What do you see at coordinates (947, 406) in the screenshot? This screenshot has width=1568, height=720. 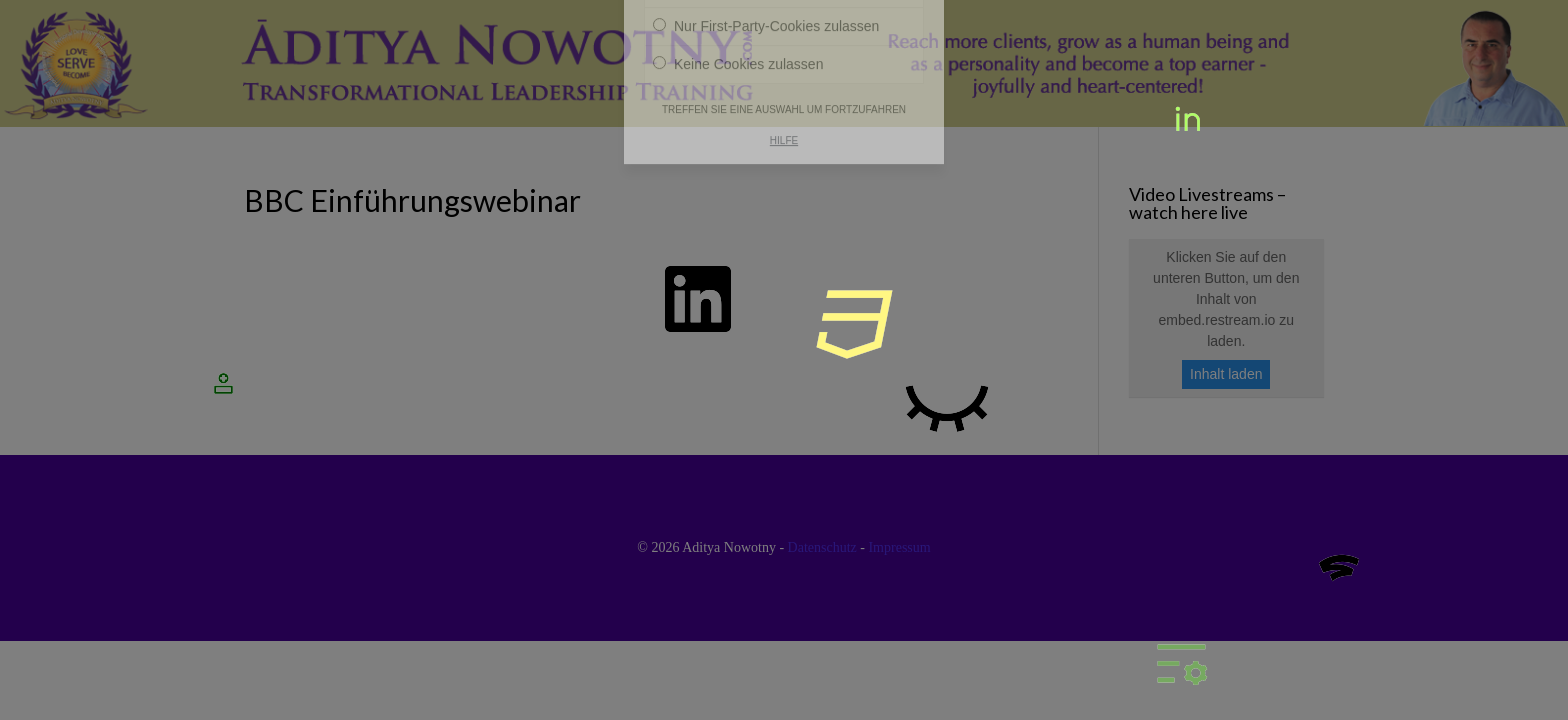 I see `hide password or sensitive content` at bounding box center [947, 406].